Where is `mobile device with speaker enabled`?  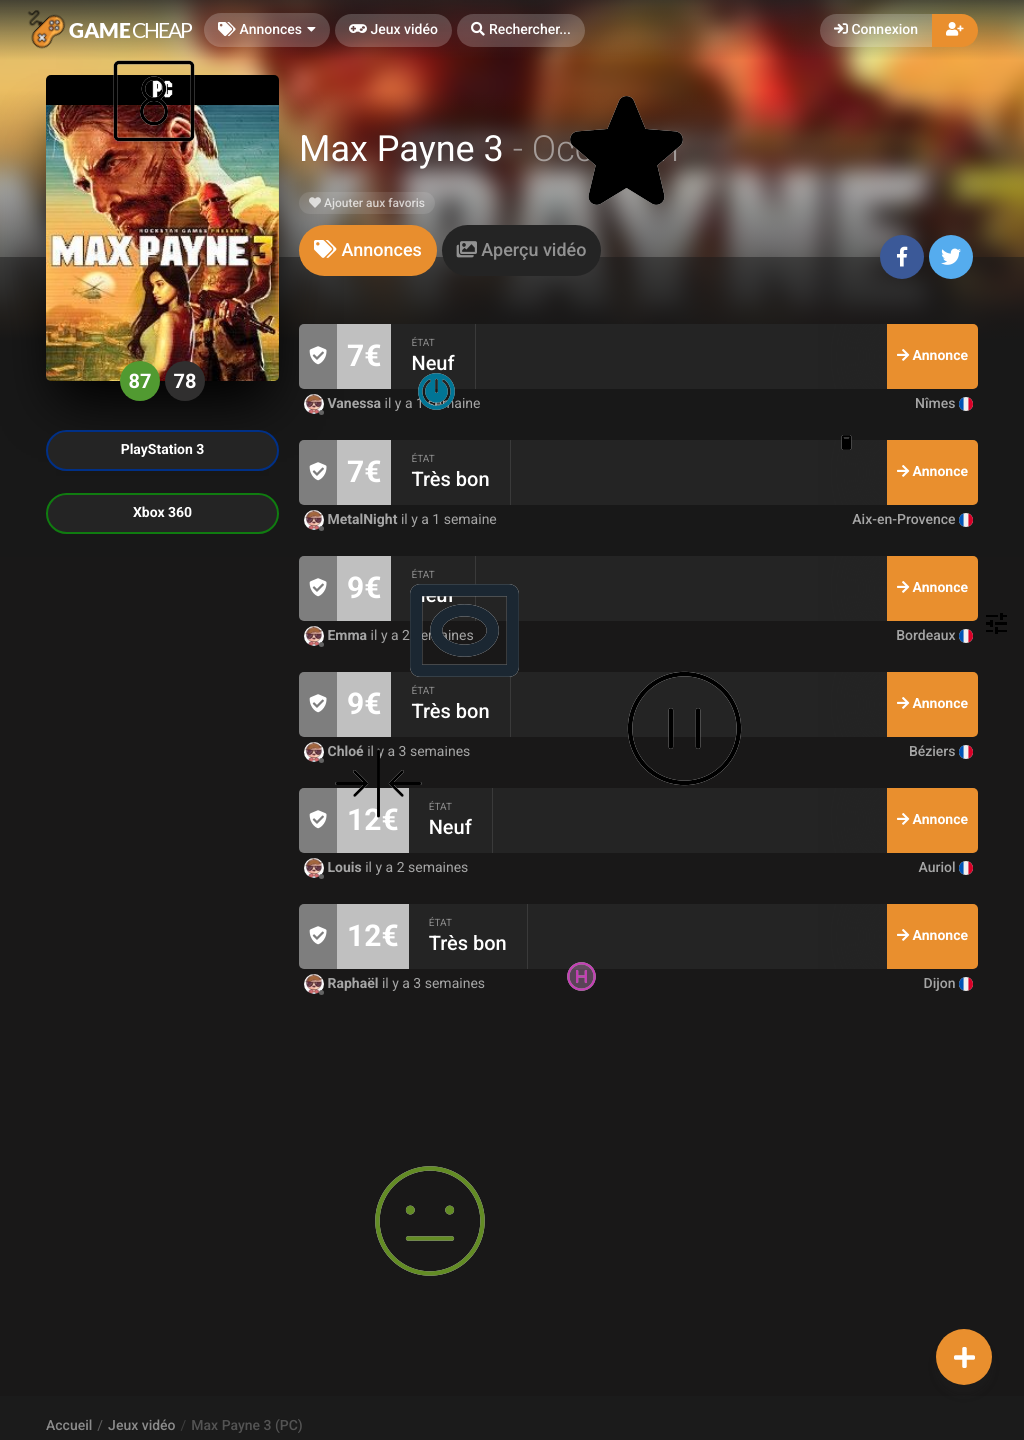 mobile device with speaker enabled is located at coordinates (846, 442).